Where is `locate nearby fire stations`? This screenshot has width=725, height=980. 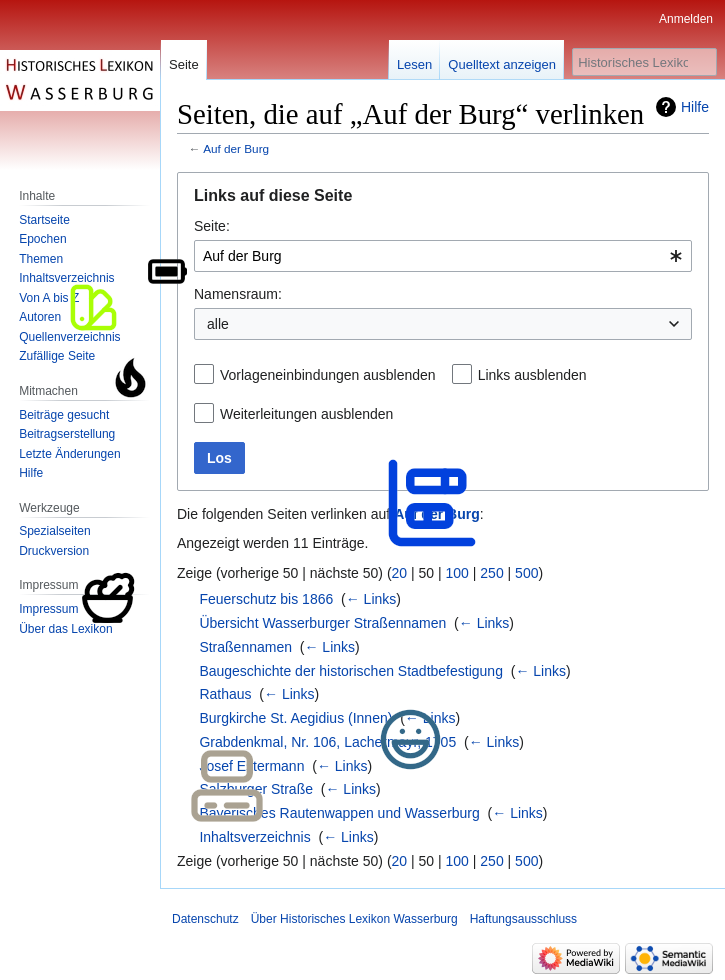
locate nearby fire stations is located at coordinates (130, 378).